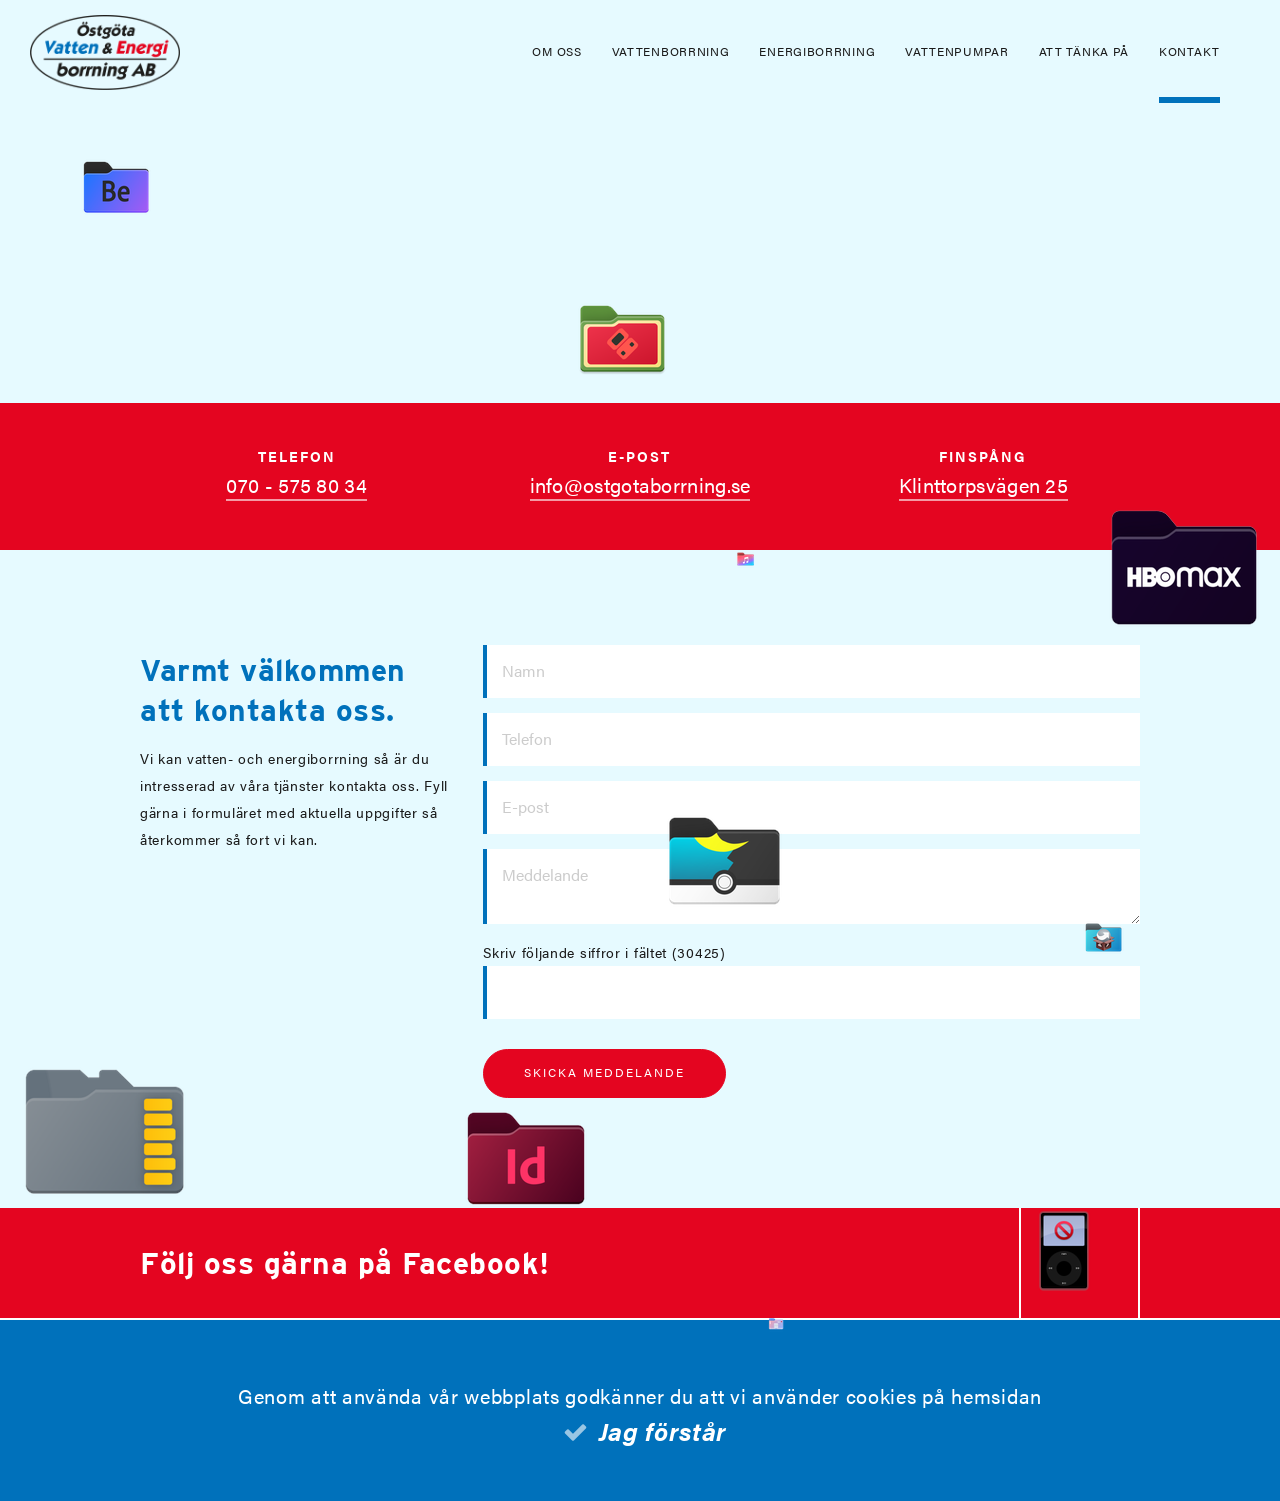  Describe the element at coordinates (1103, 938) in the screenshot. I see `folder containing portableapps packages` at that location.